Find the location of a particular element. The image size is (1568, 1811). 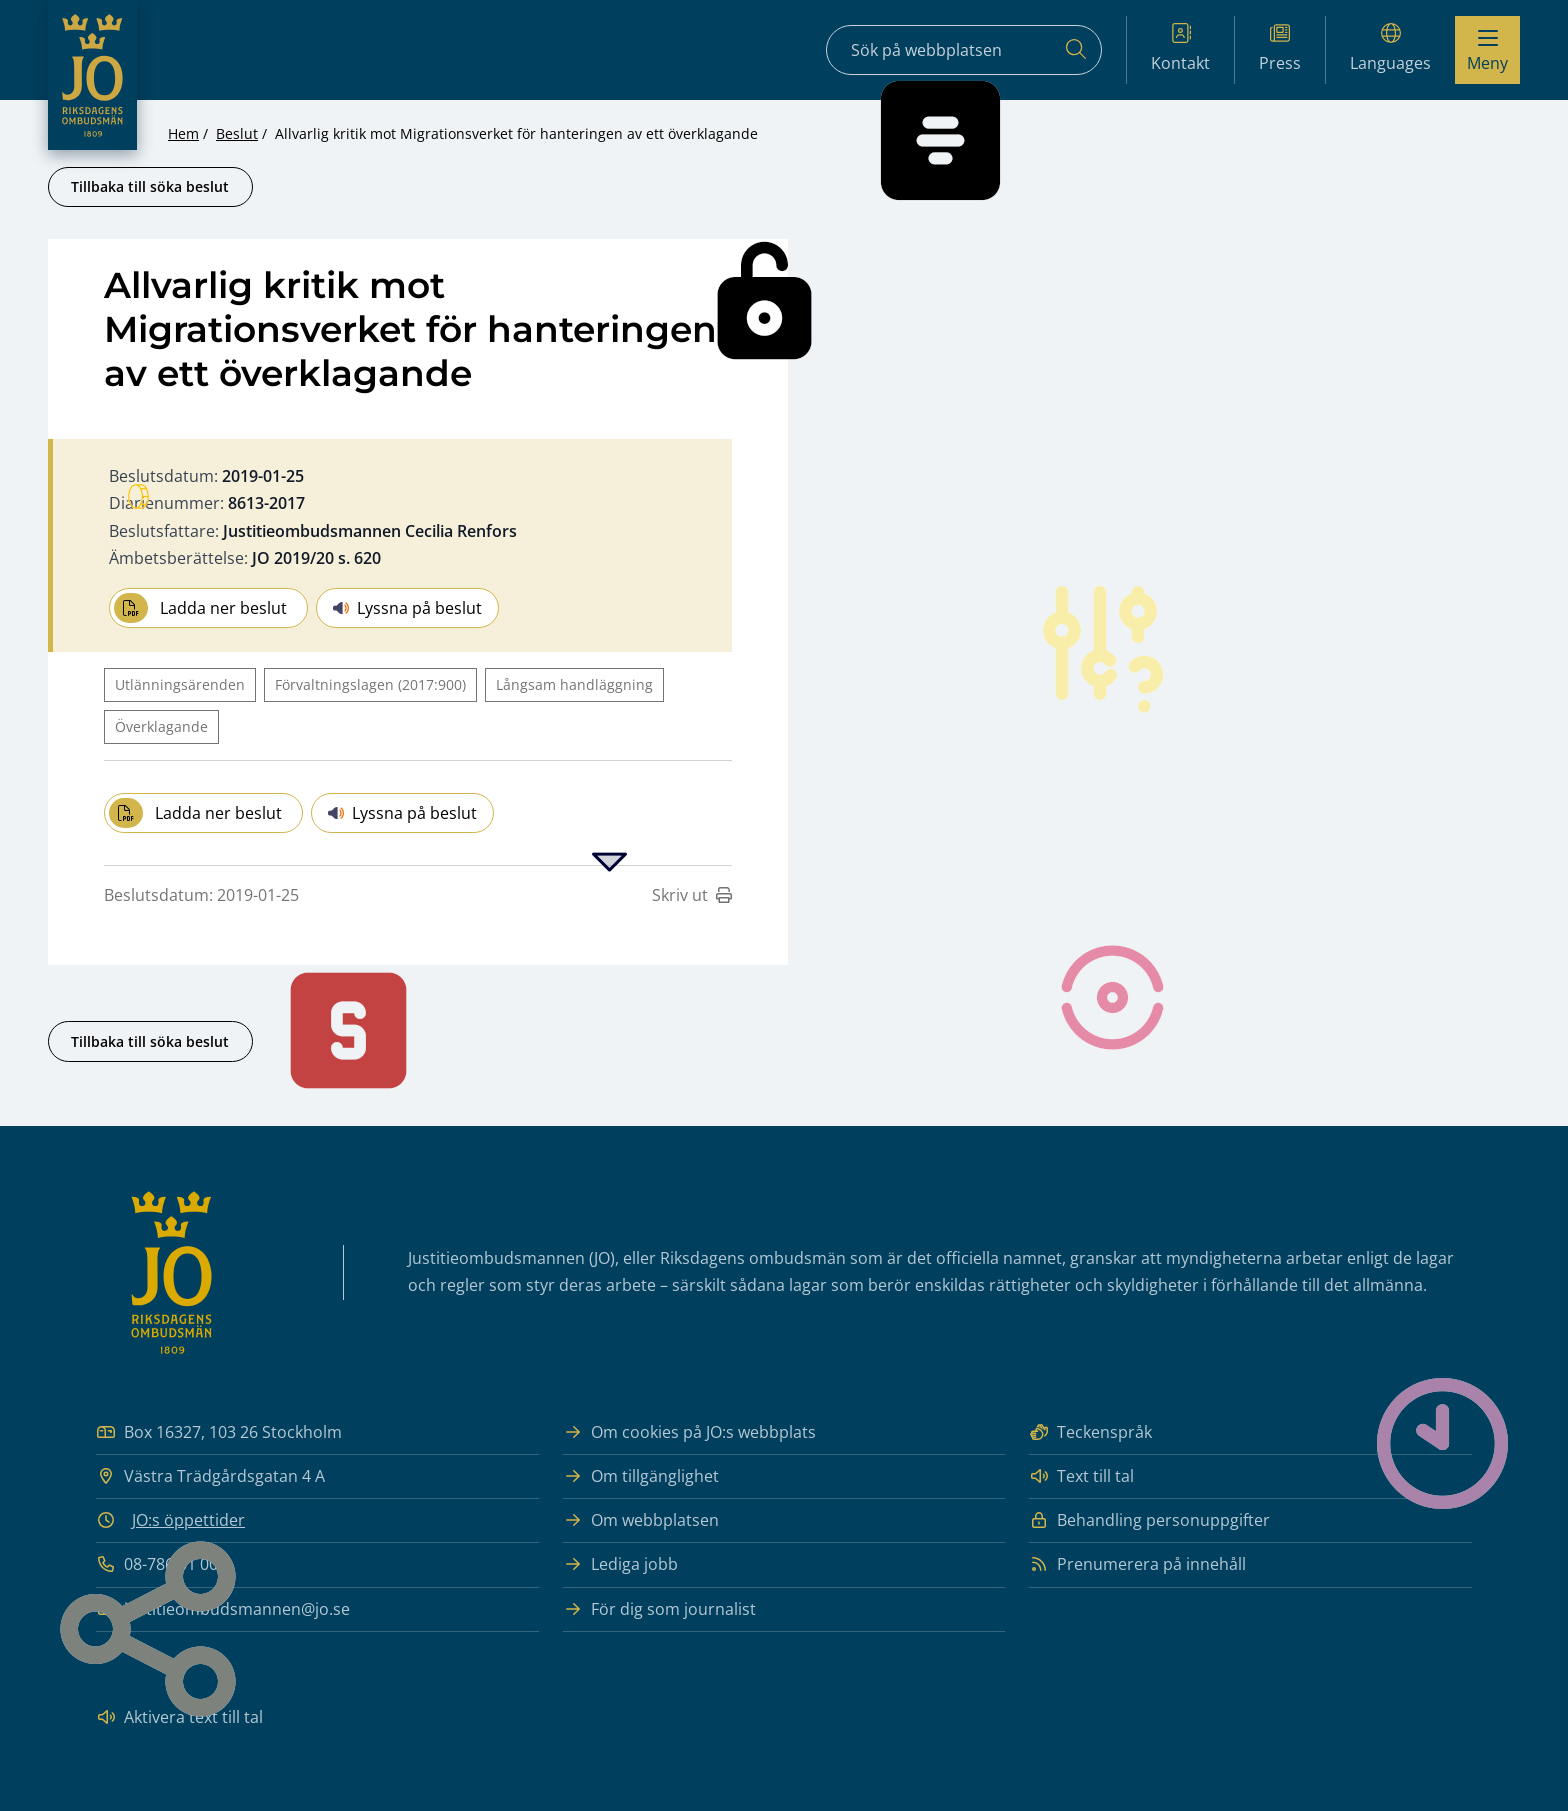

unlock a secured item or feature is located at coordinates (764, 300).